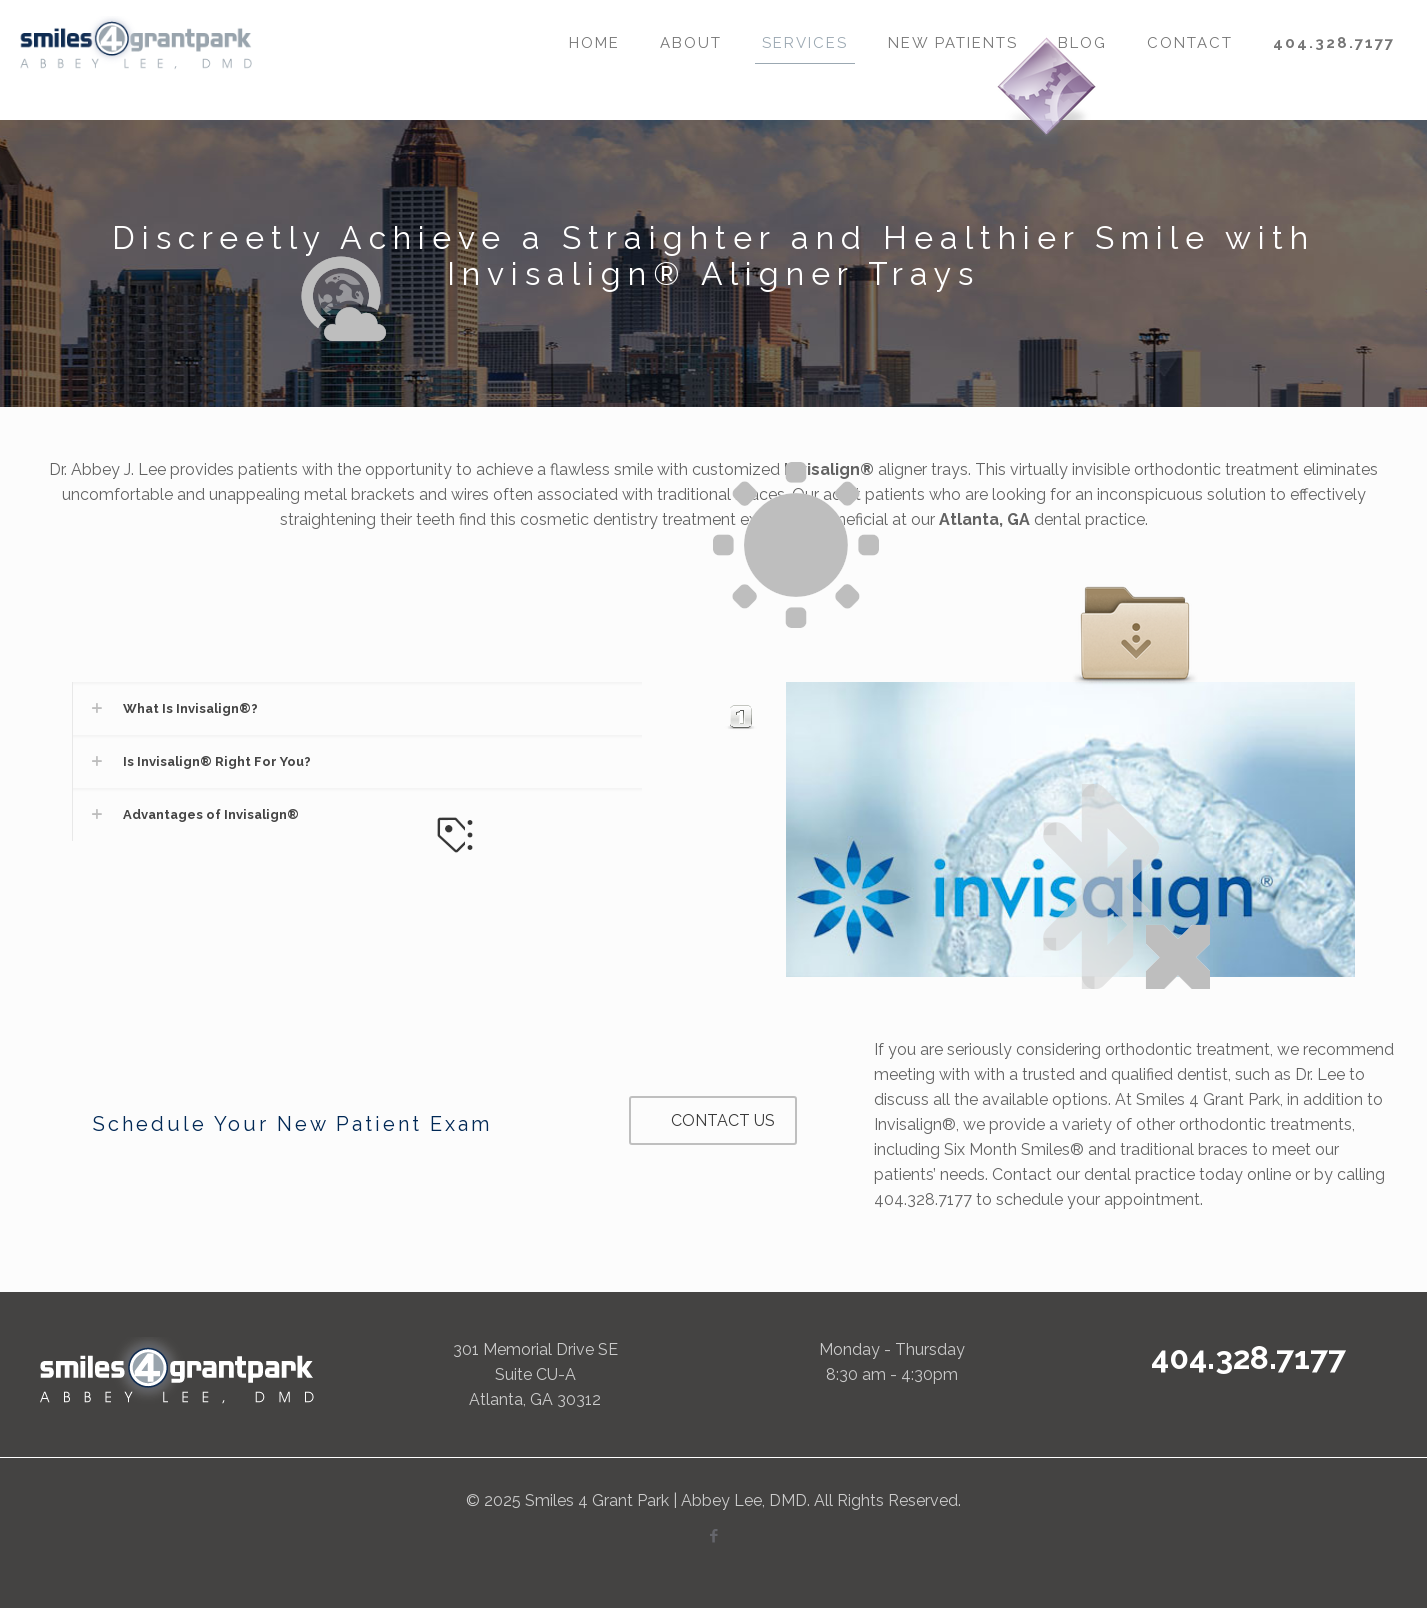 This screenshot has height=1608, width=1427. What do you see at coordinates (341, 296) in the screenshot?
I see `indicates partly cloudy night weather conditions` at bounding box center [341, 296].